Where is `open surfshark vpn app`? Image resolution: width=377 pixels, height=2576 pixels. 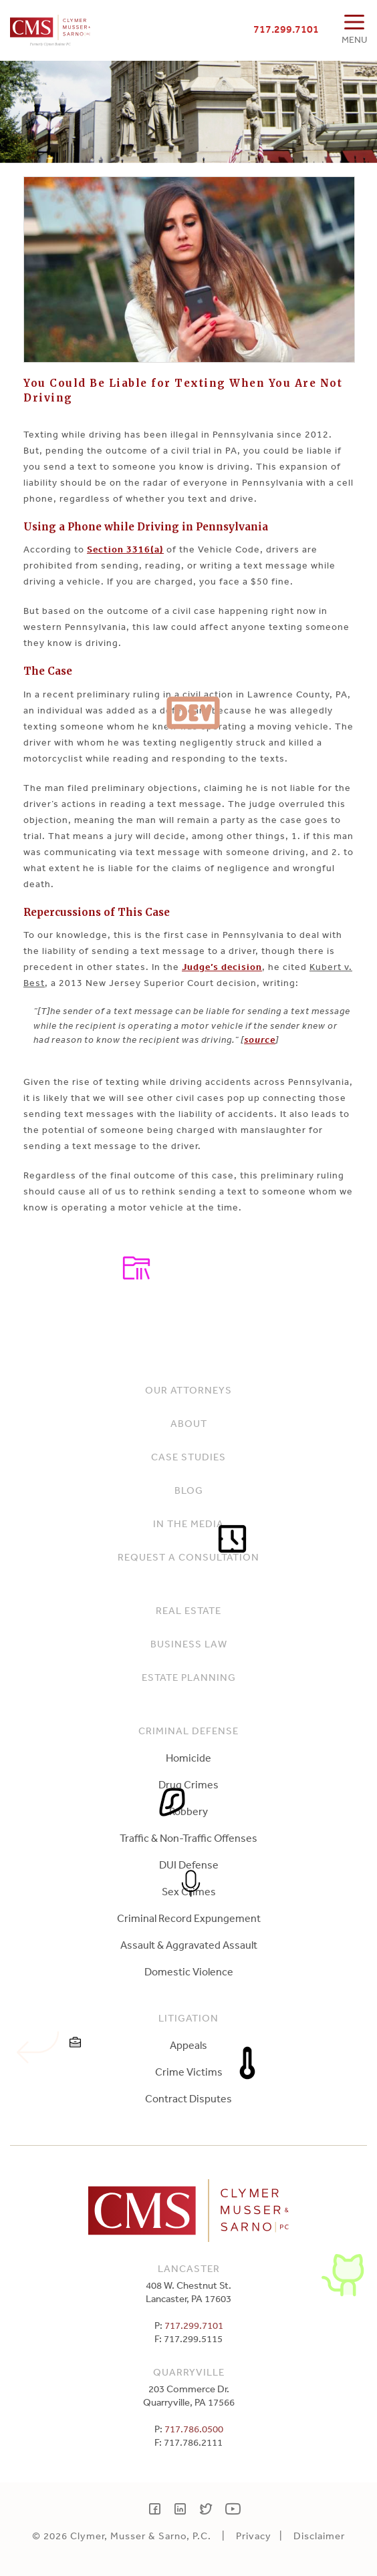 open surfshark vpn app is located at coordinates (172, 1802).